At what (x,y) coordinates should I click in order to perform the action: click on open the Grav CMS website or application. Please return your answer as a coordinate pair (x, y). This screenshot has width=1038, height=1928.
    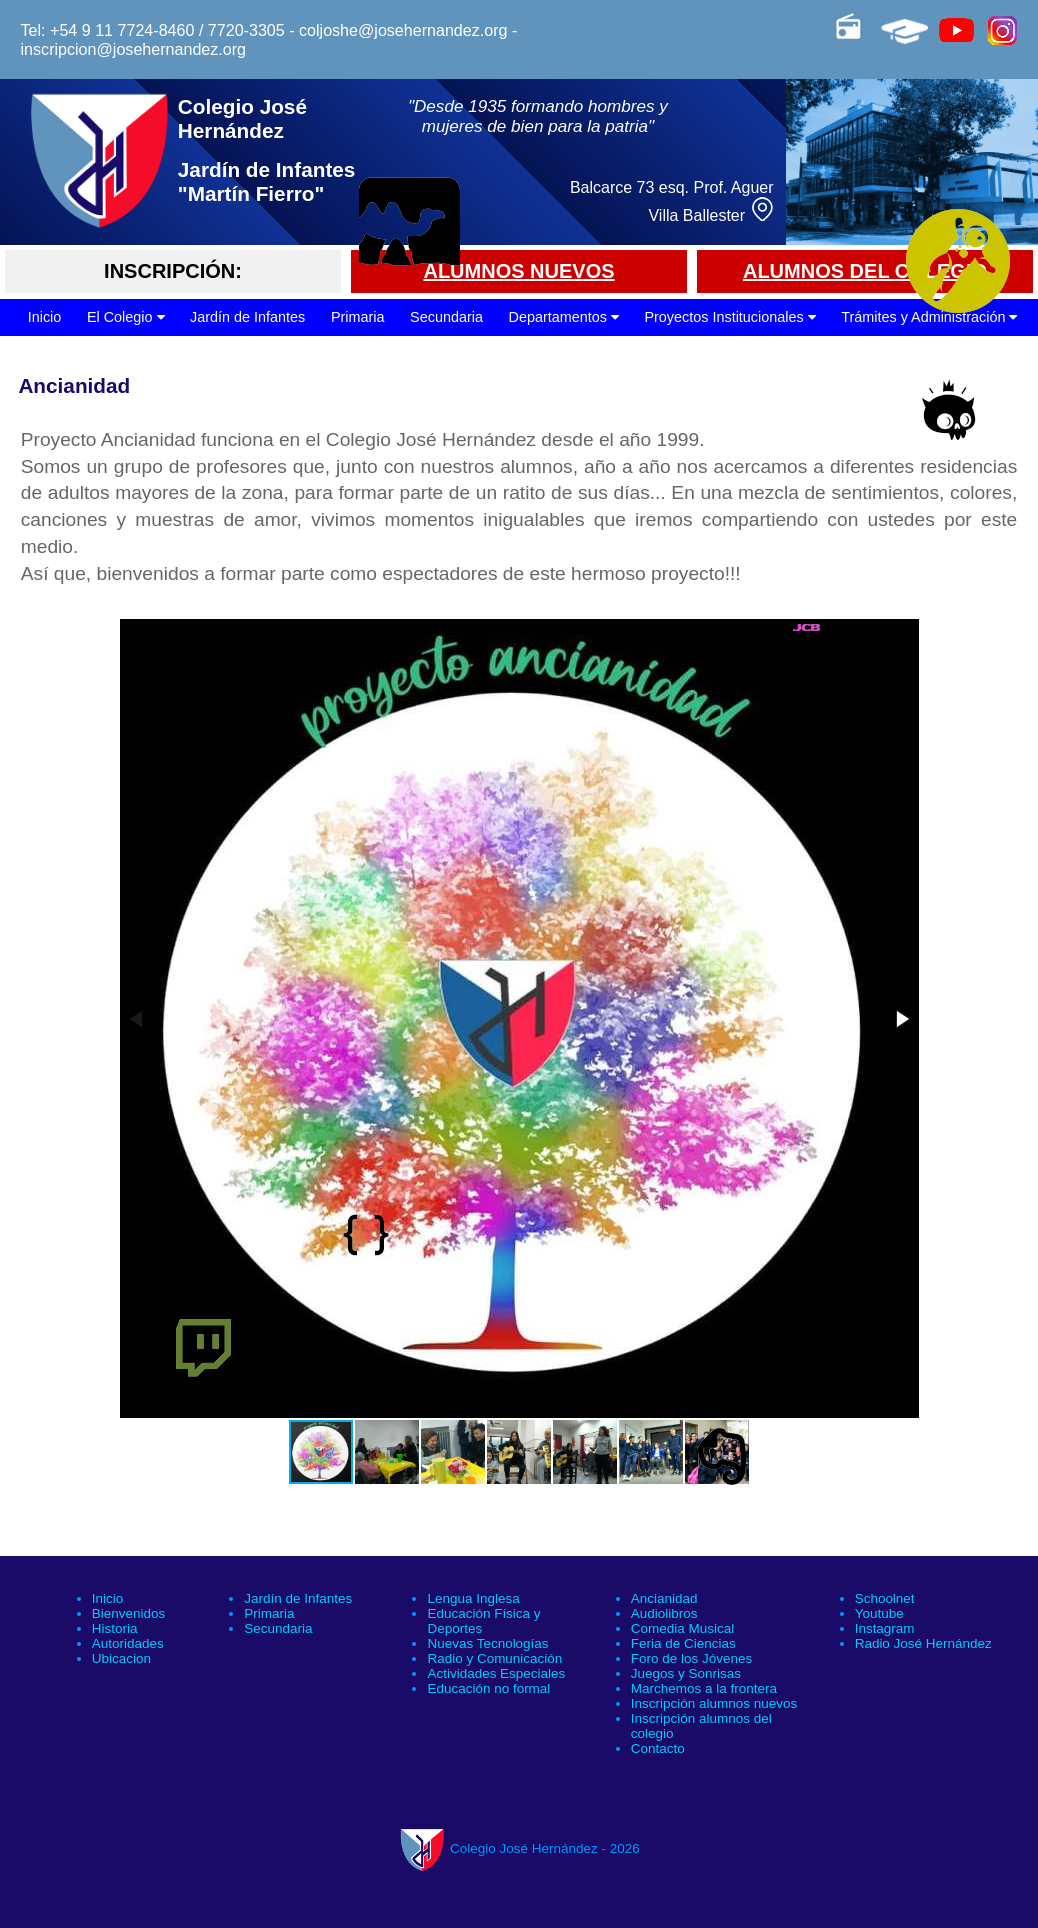
    Looking at the image, I should click on (958, 261).